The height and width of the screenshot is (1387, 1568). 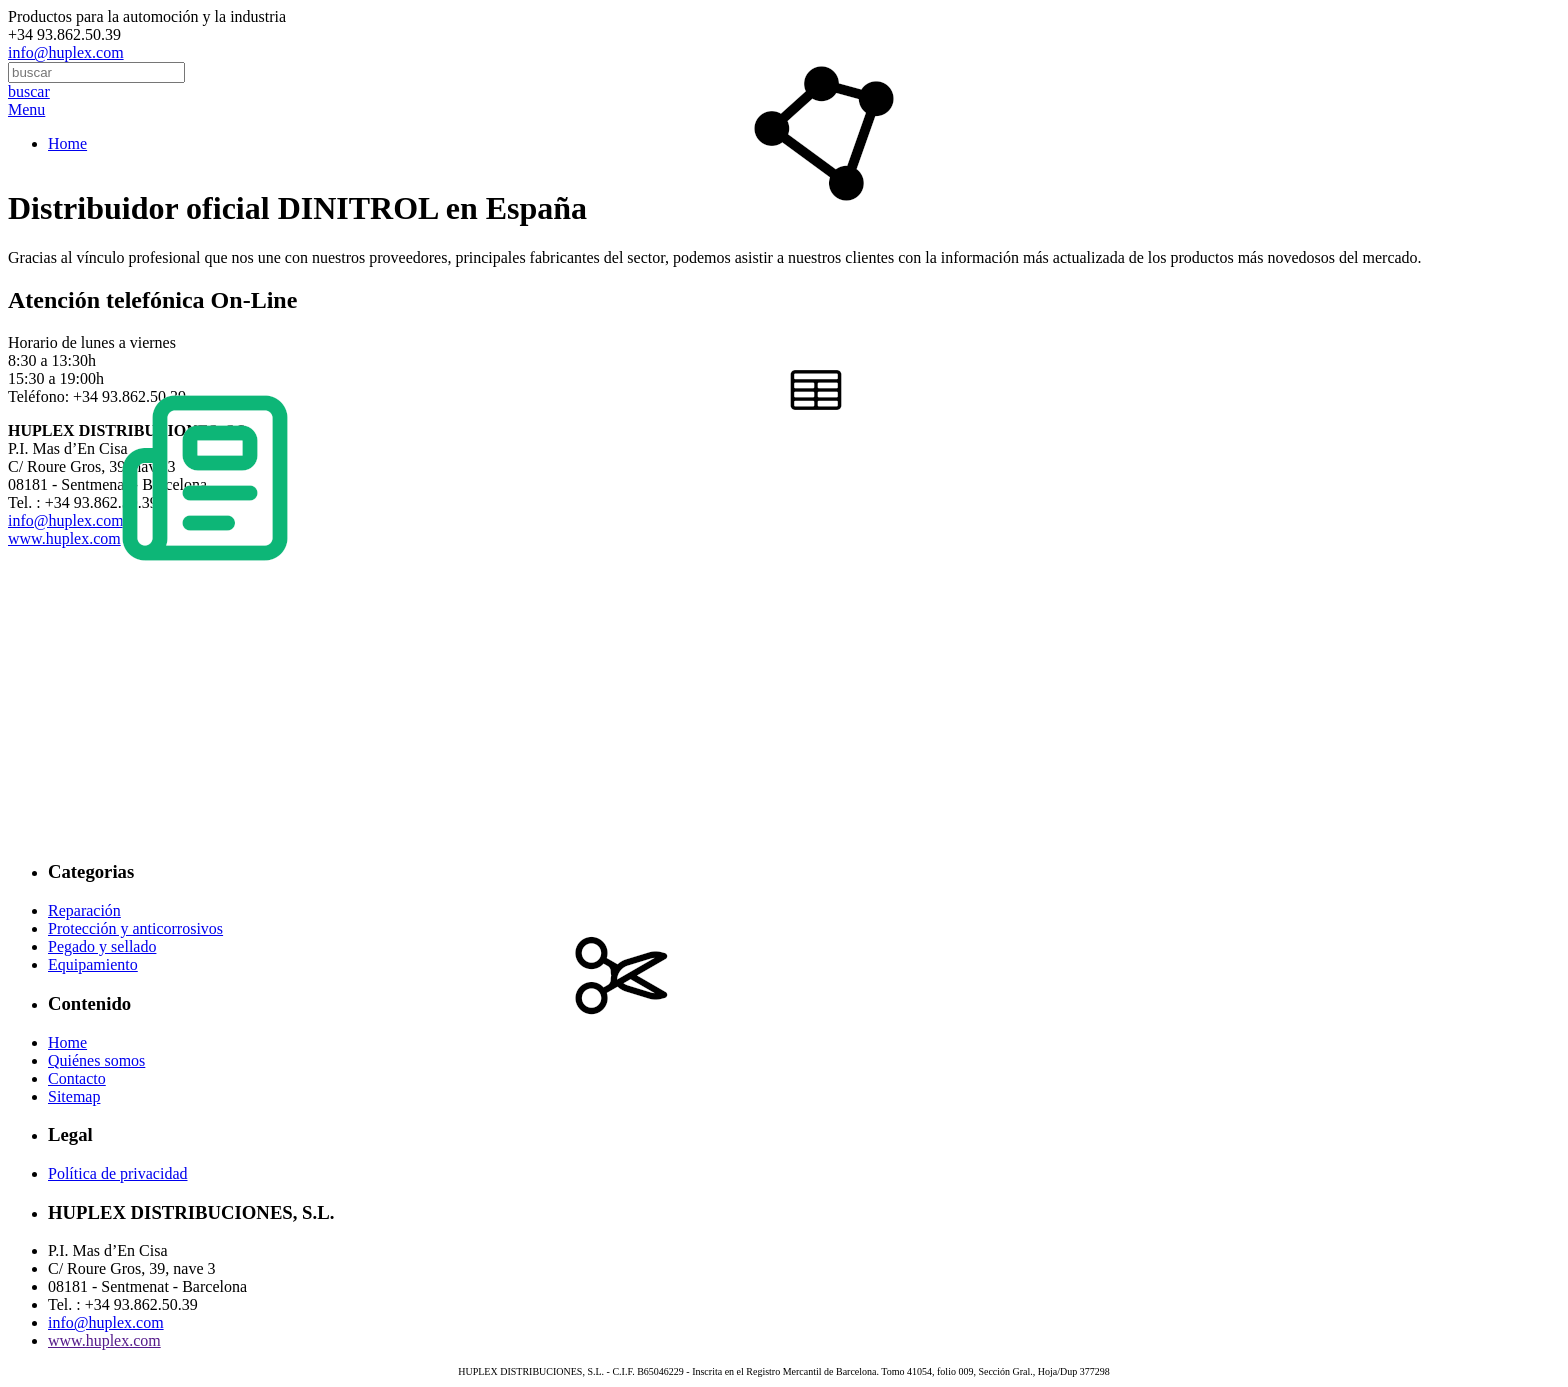 What do you see at coordinates (816, 390) in the screenshot?
I see `view data in table format` at bounding box center [816, 390].